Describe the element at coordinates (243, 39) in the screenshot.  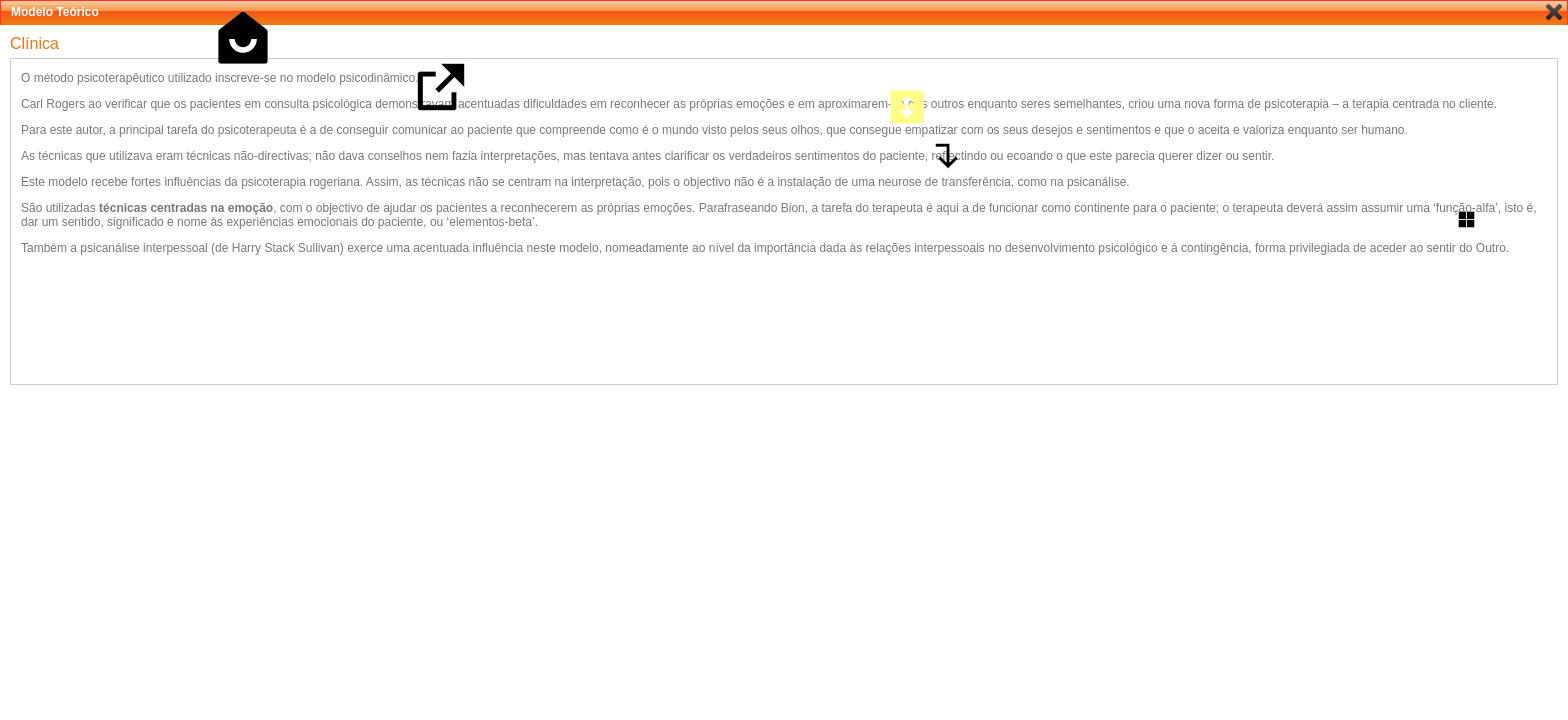
I see `return to home screen` at that location.